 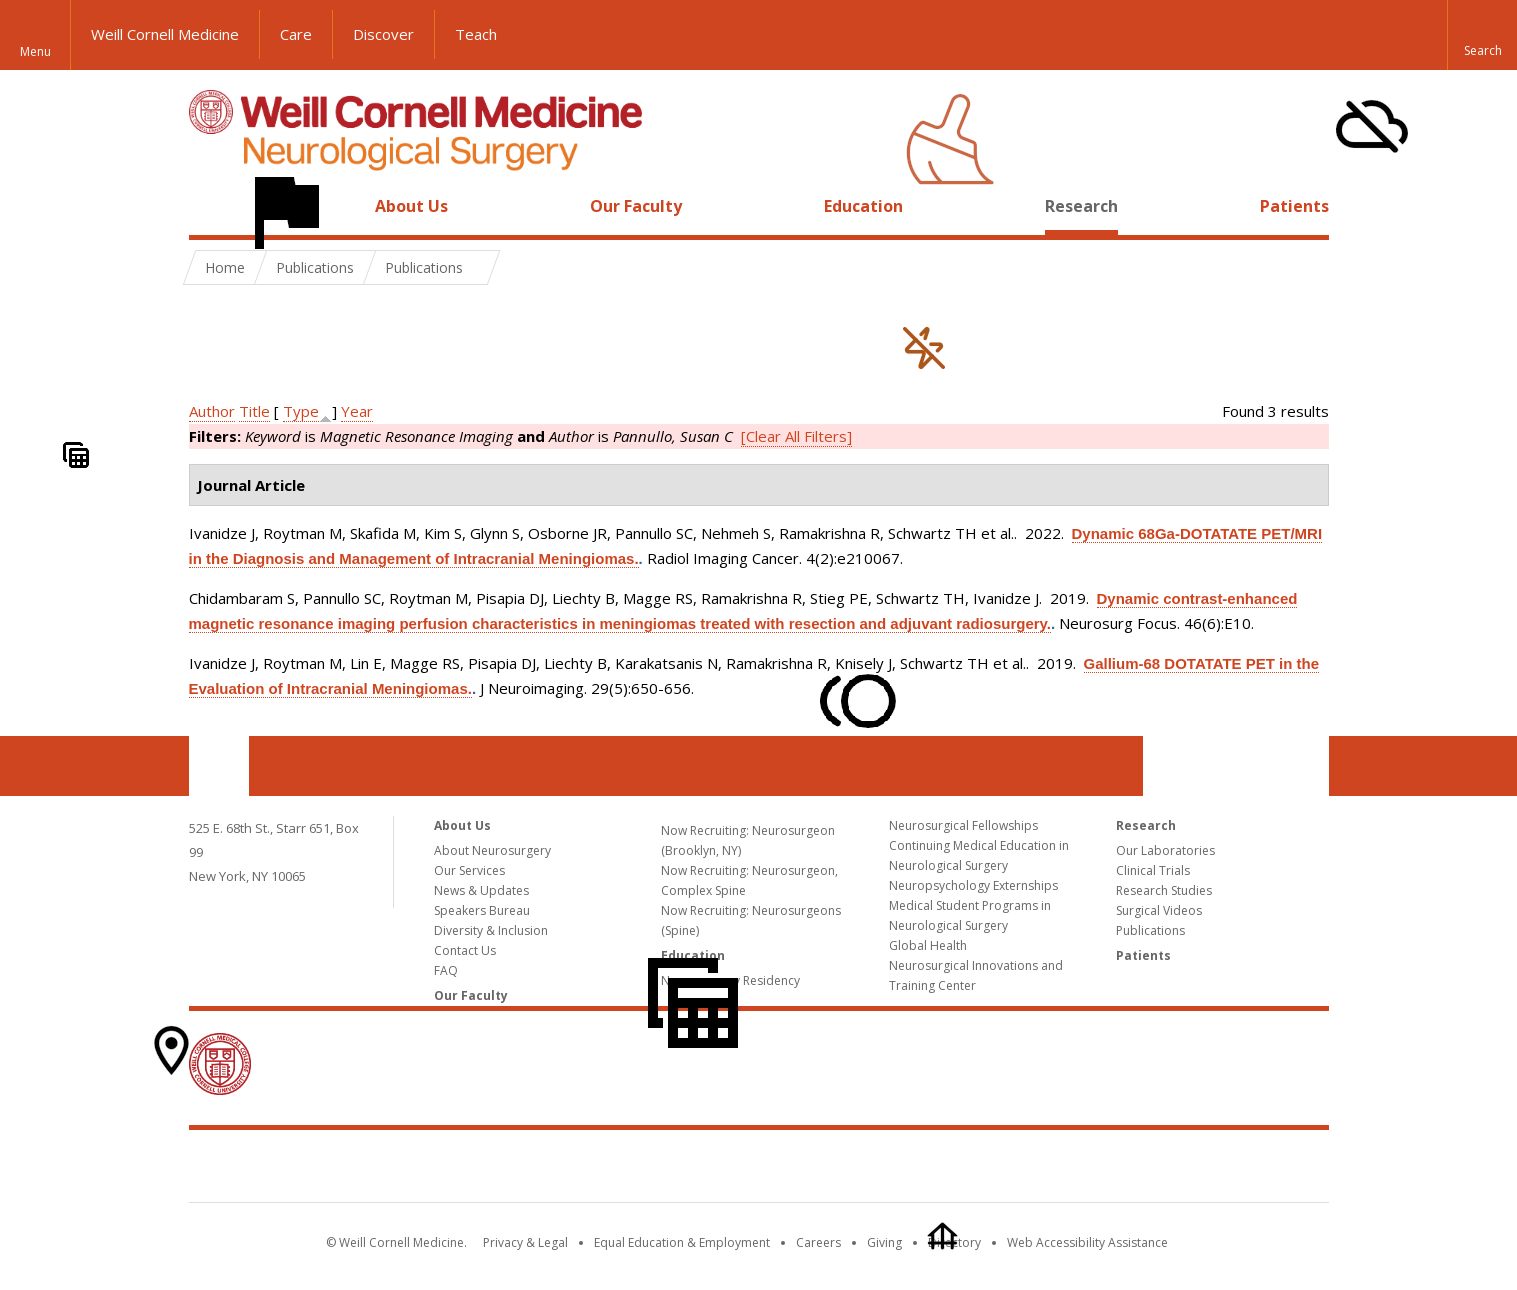 What do you see at coordinates (1372, 124) in the screenshot?
I see `indicates no cloud connection or offline status` at bounding box center [1372, 124].